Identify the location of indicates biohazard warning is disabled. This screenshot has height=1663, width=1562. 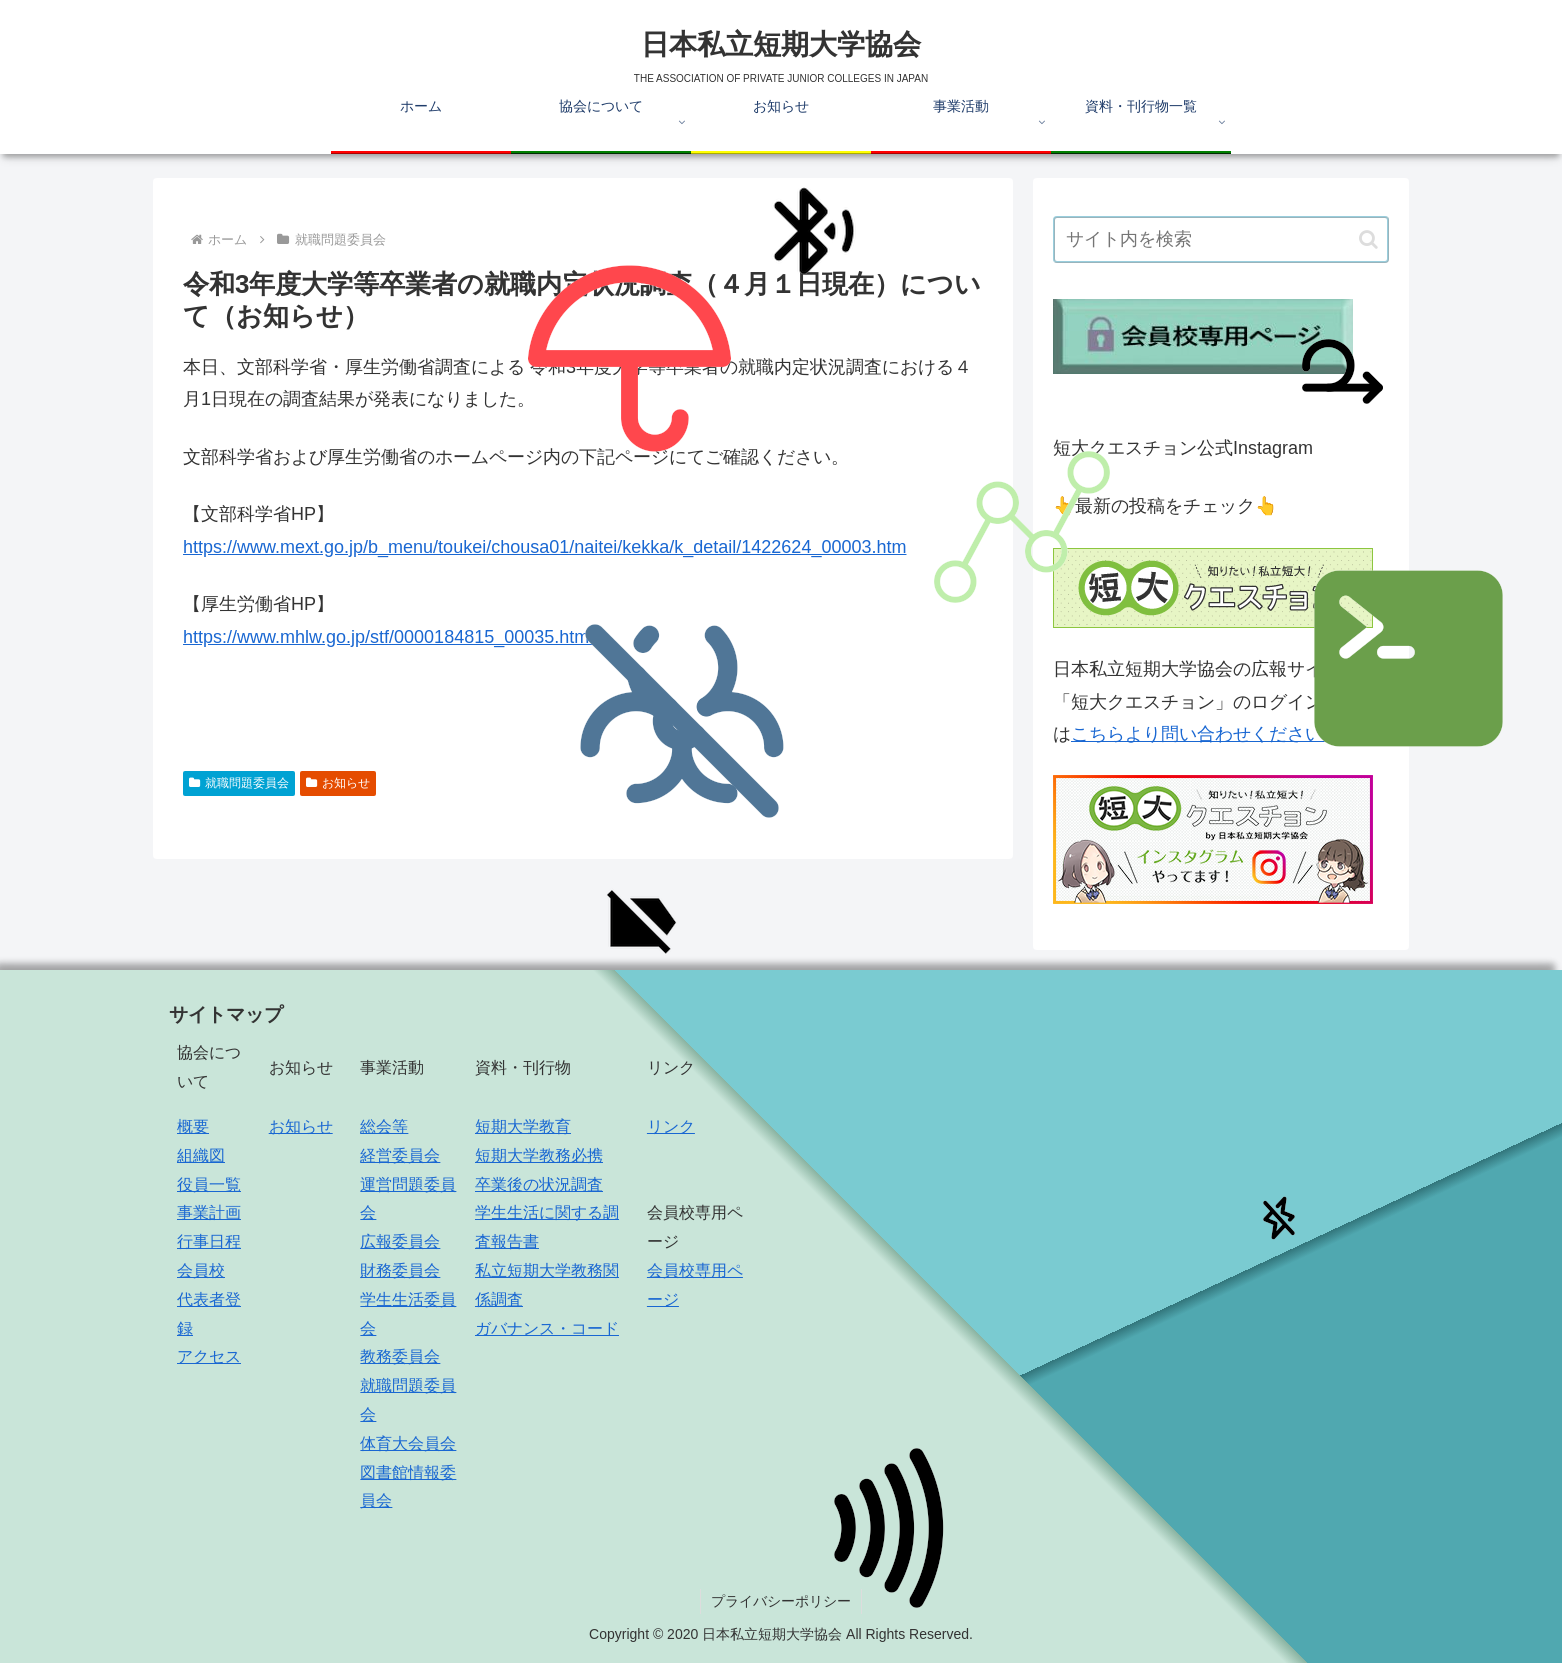
(682, 721).